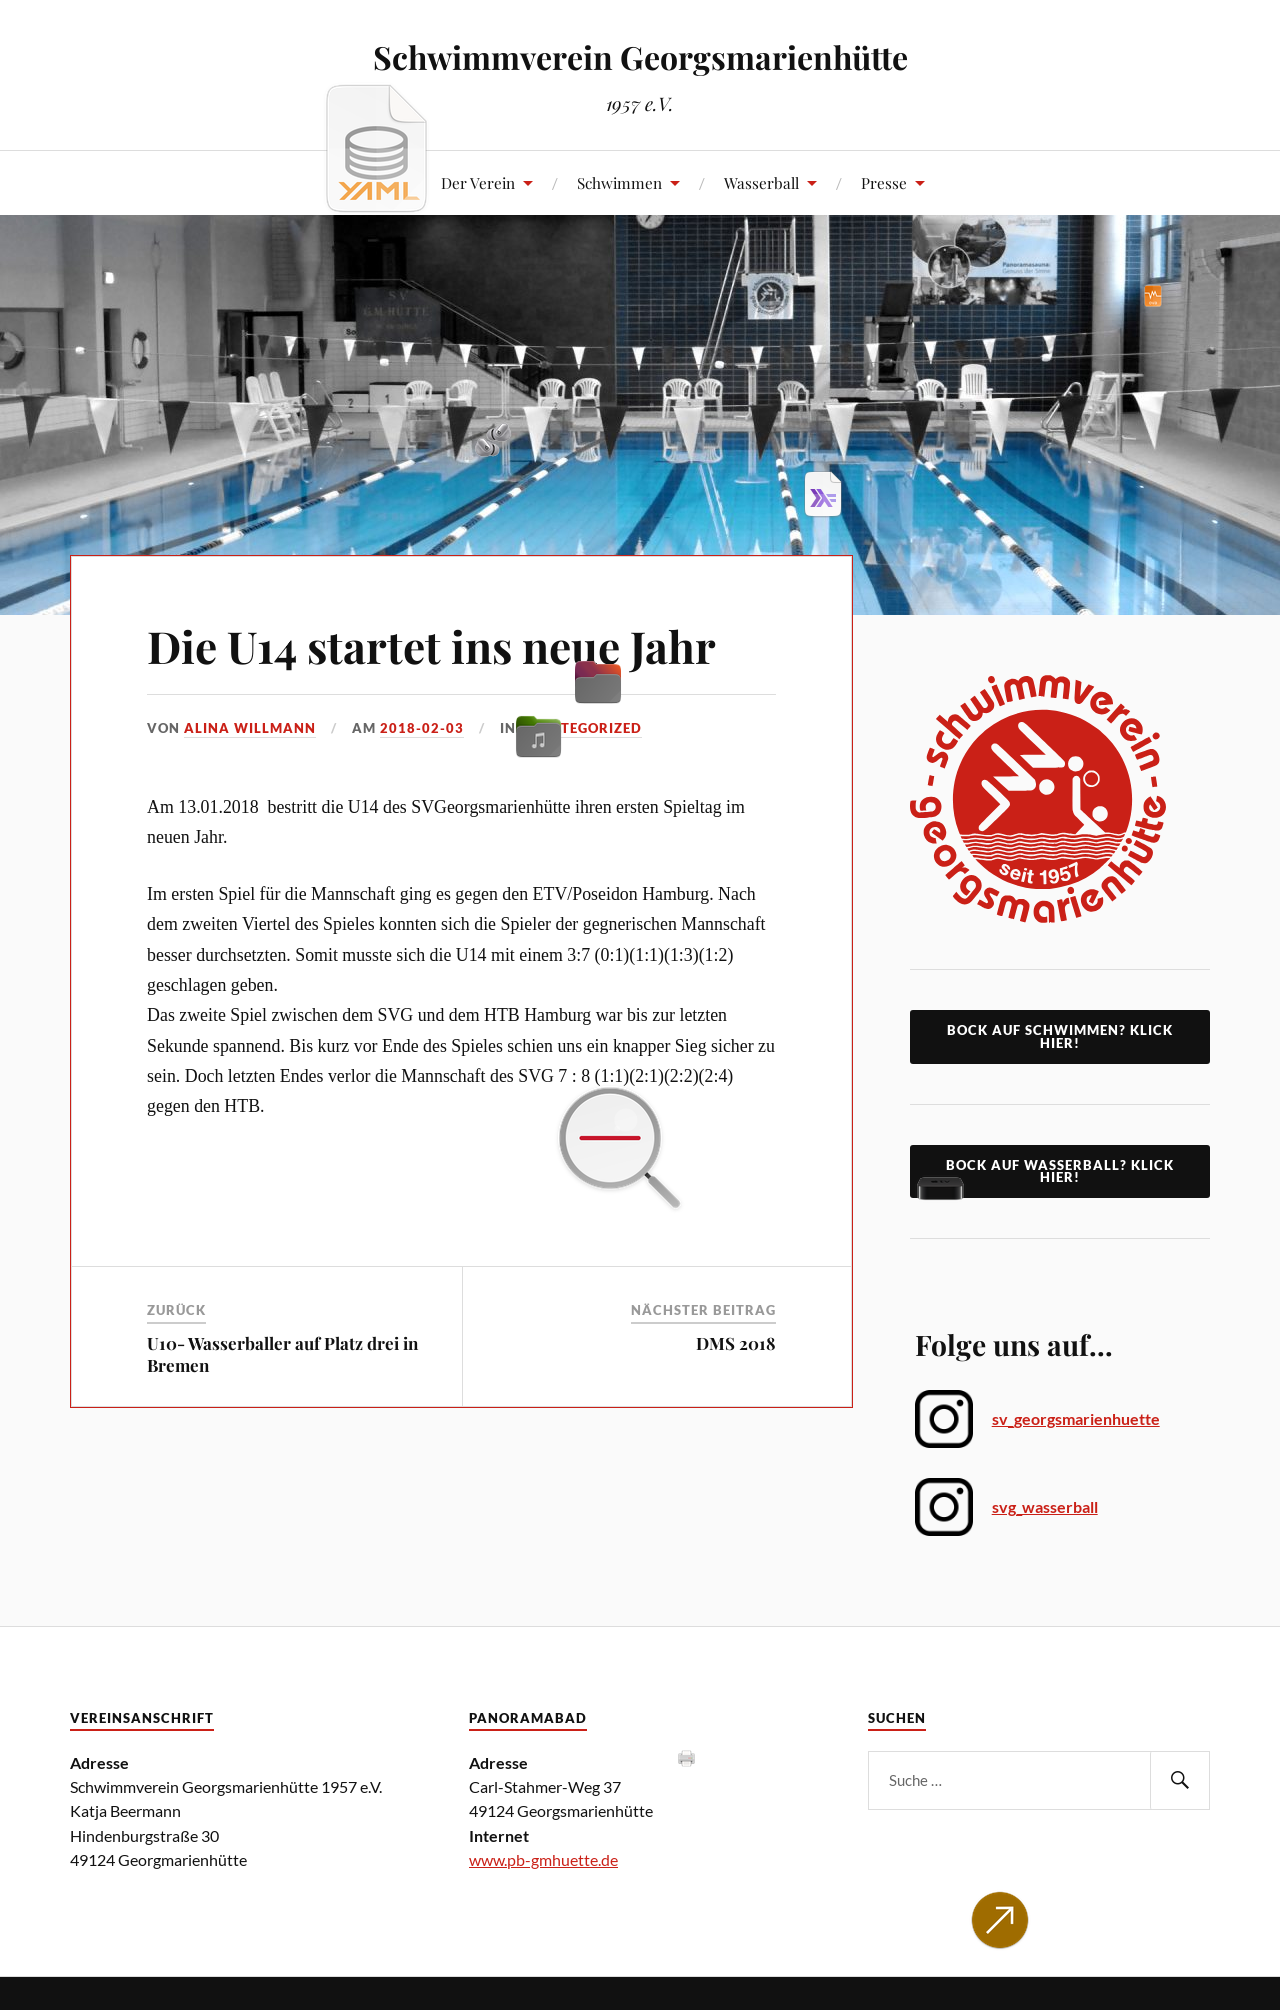 This screenshot has height=2010, width=1280. What do you see at coordinates (1000, 1920) in the screenshot?
I see `indicates a symbolic link or shortcut to another file` at bounding box center [1000, 1920].